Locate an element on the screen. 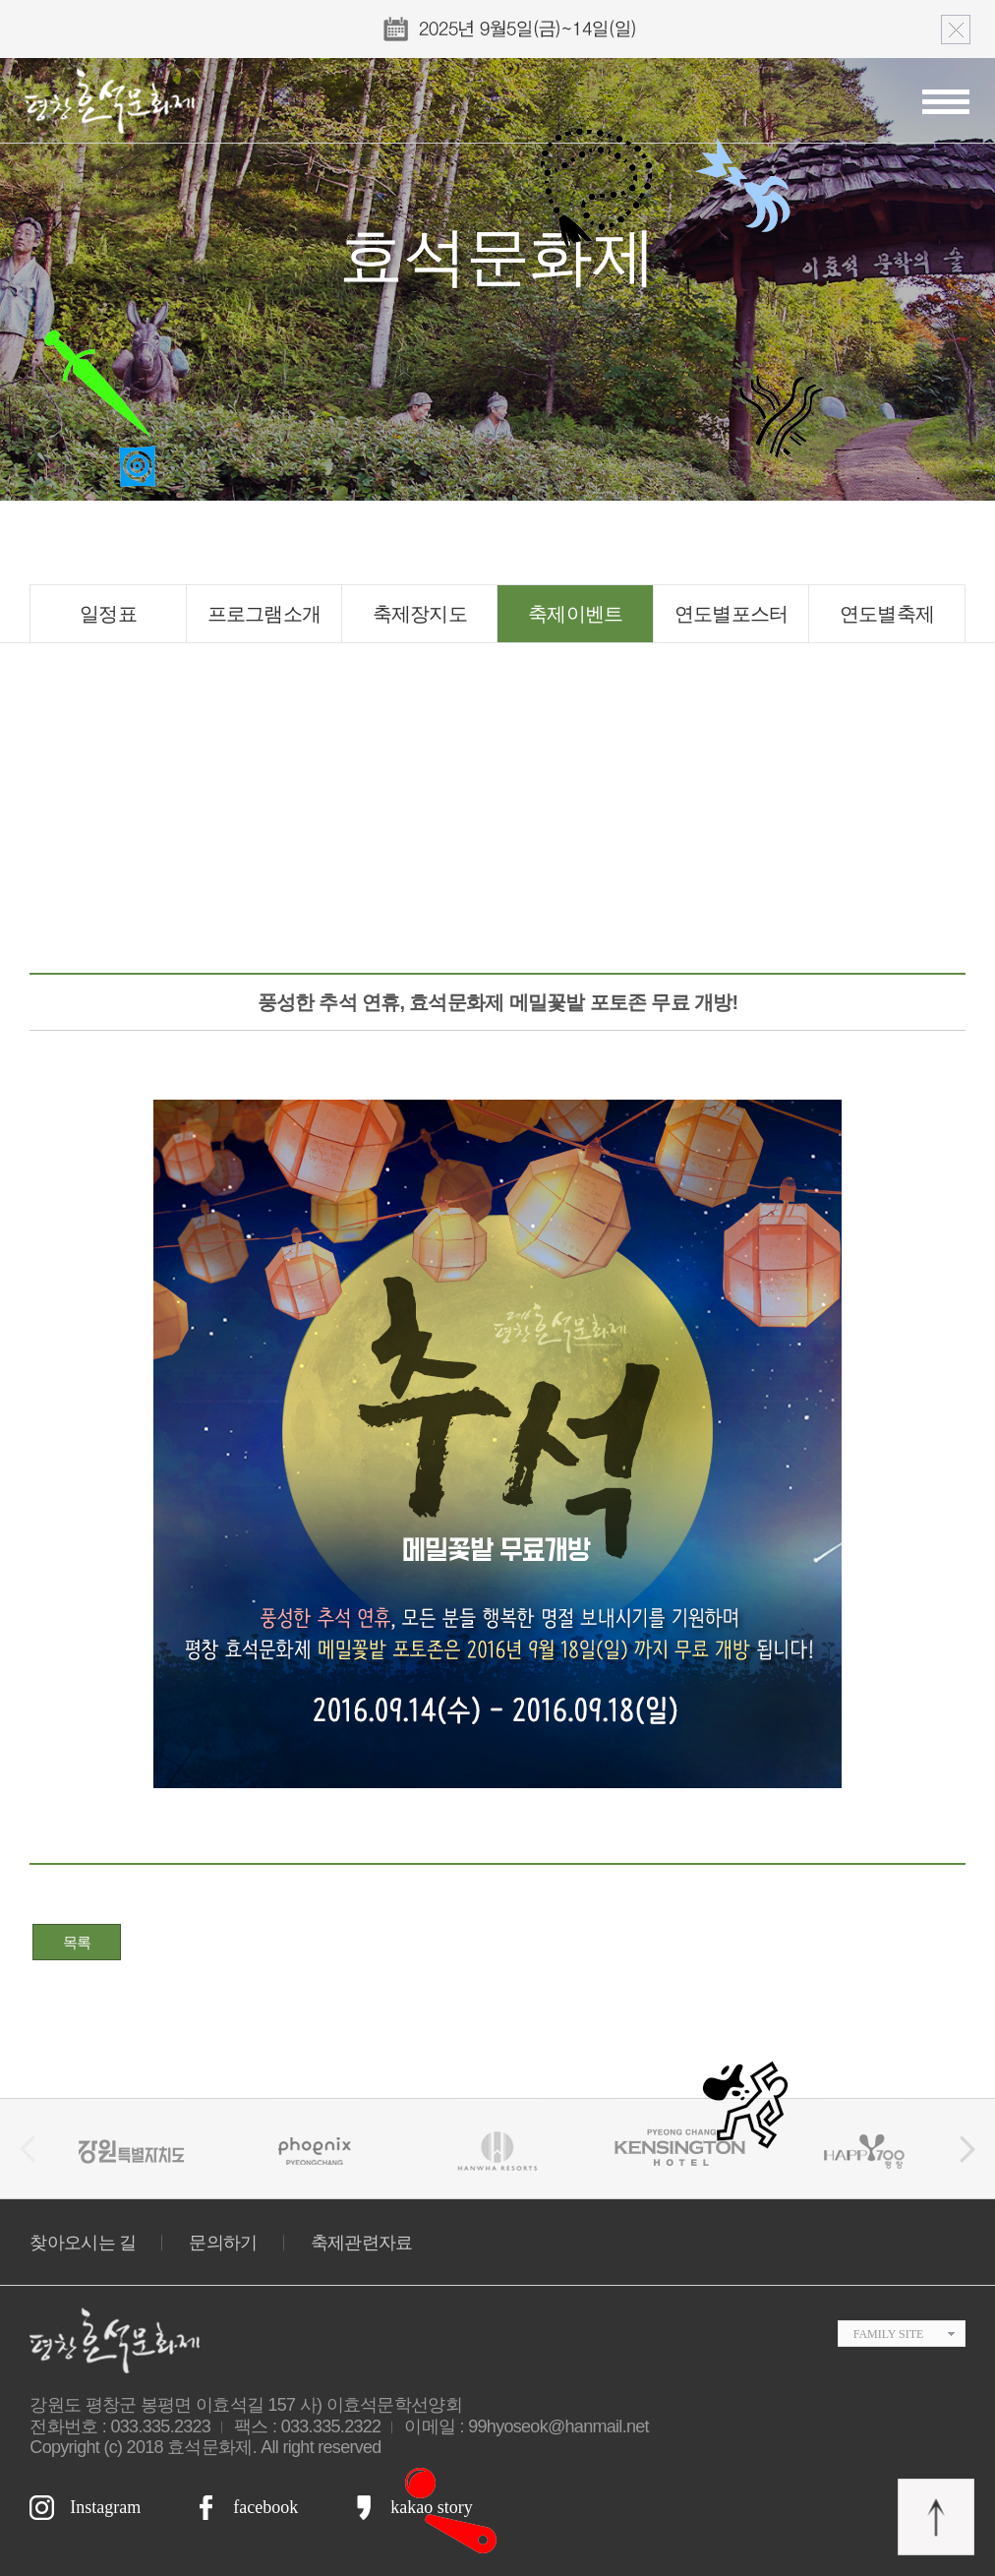  bird foot or talon game element is located at coordinates (742, 185).